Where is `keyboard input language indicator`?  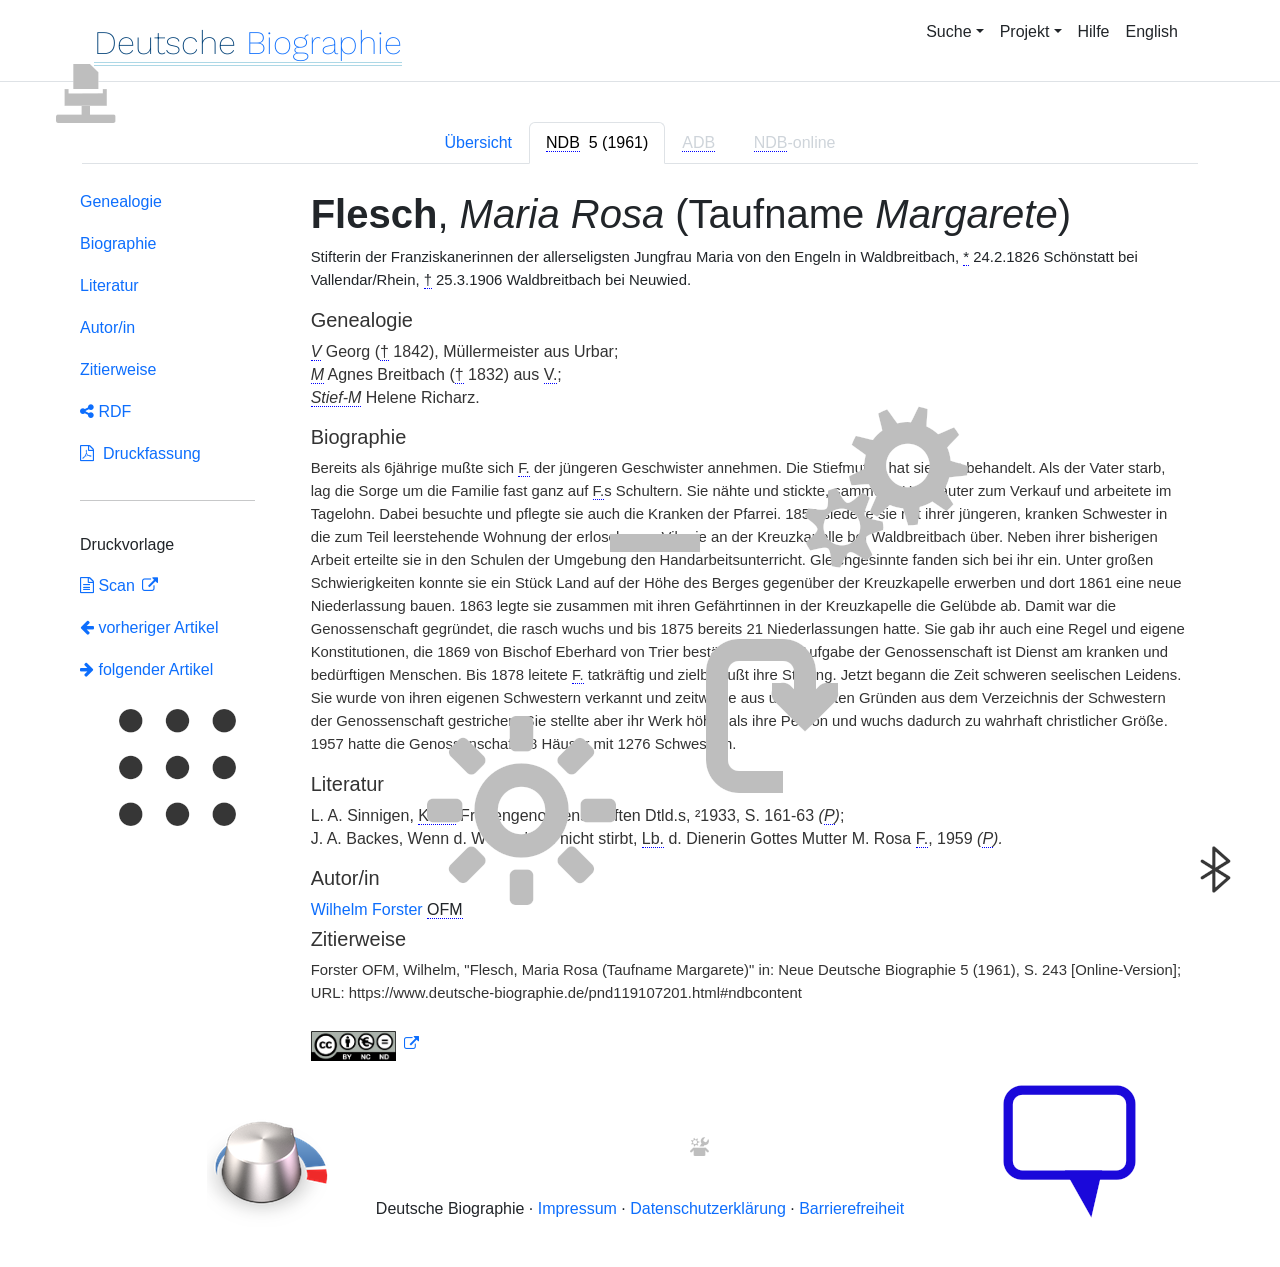
keyboard input language indicator is located at coordinates (1069, 1151).